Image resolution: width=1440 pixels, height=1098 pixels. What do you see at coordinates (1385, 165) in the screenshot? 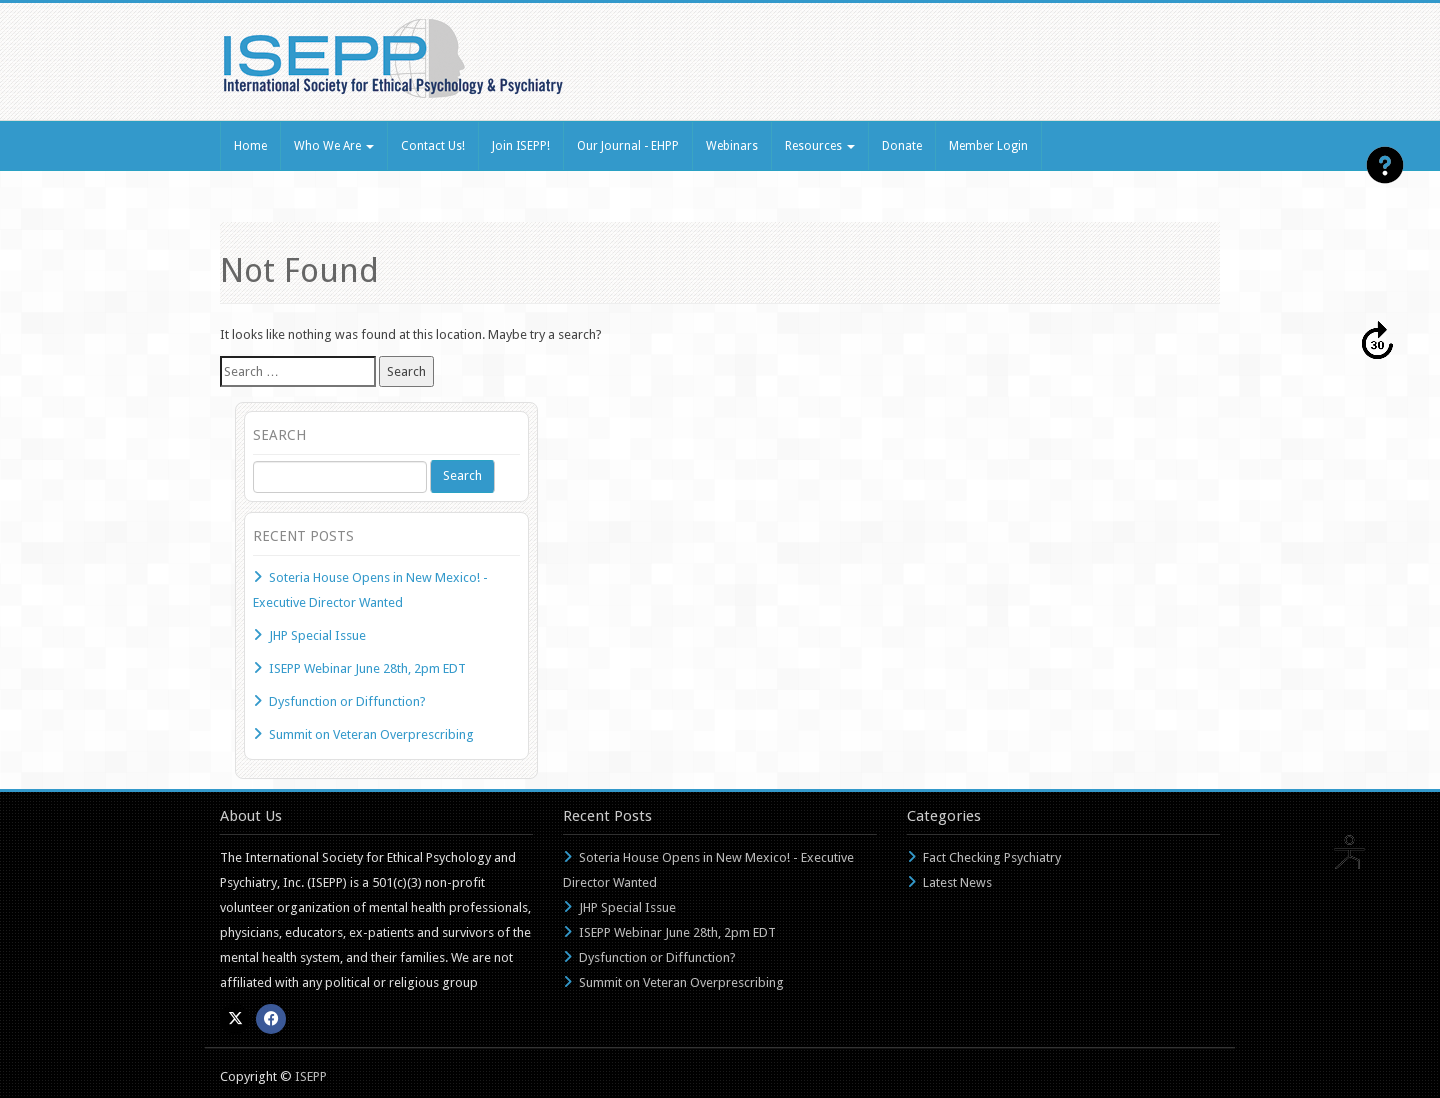
I see `access help or support information` at bounding box center [1385, 165].